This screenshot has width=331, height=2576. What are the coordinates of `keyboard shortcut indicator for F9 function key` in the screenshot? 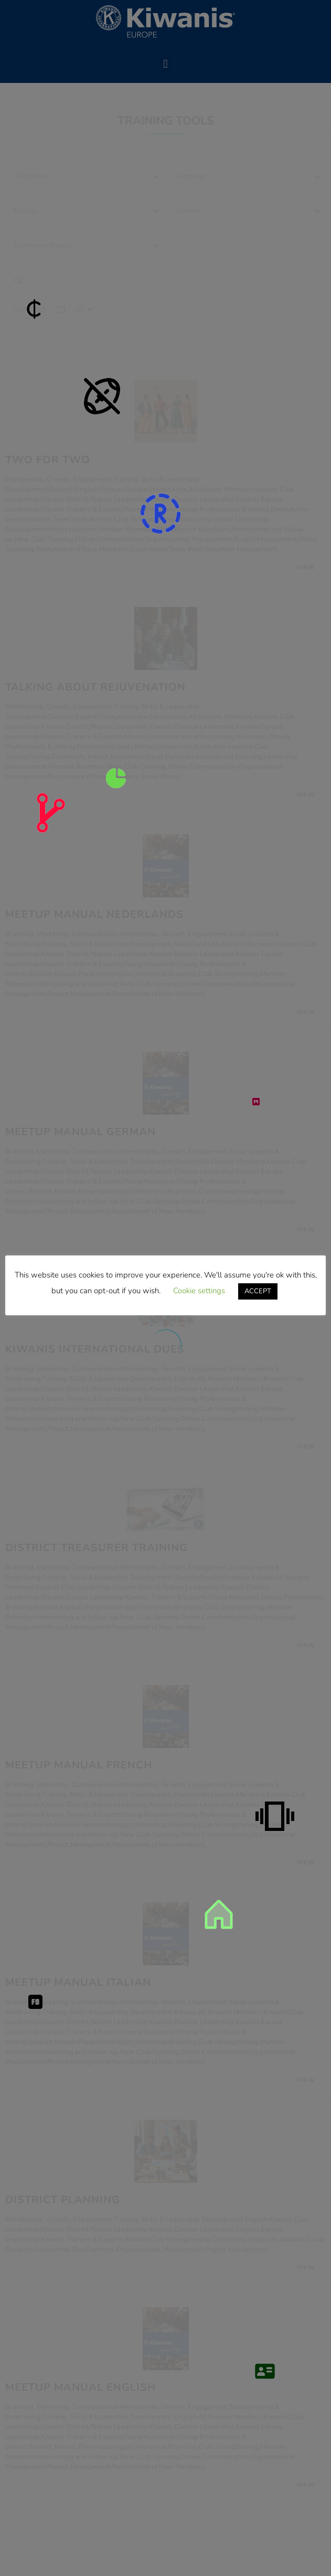 It's located at (35, 2002).